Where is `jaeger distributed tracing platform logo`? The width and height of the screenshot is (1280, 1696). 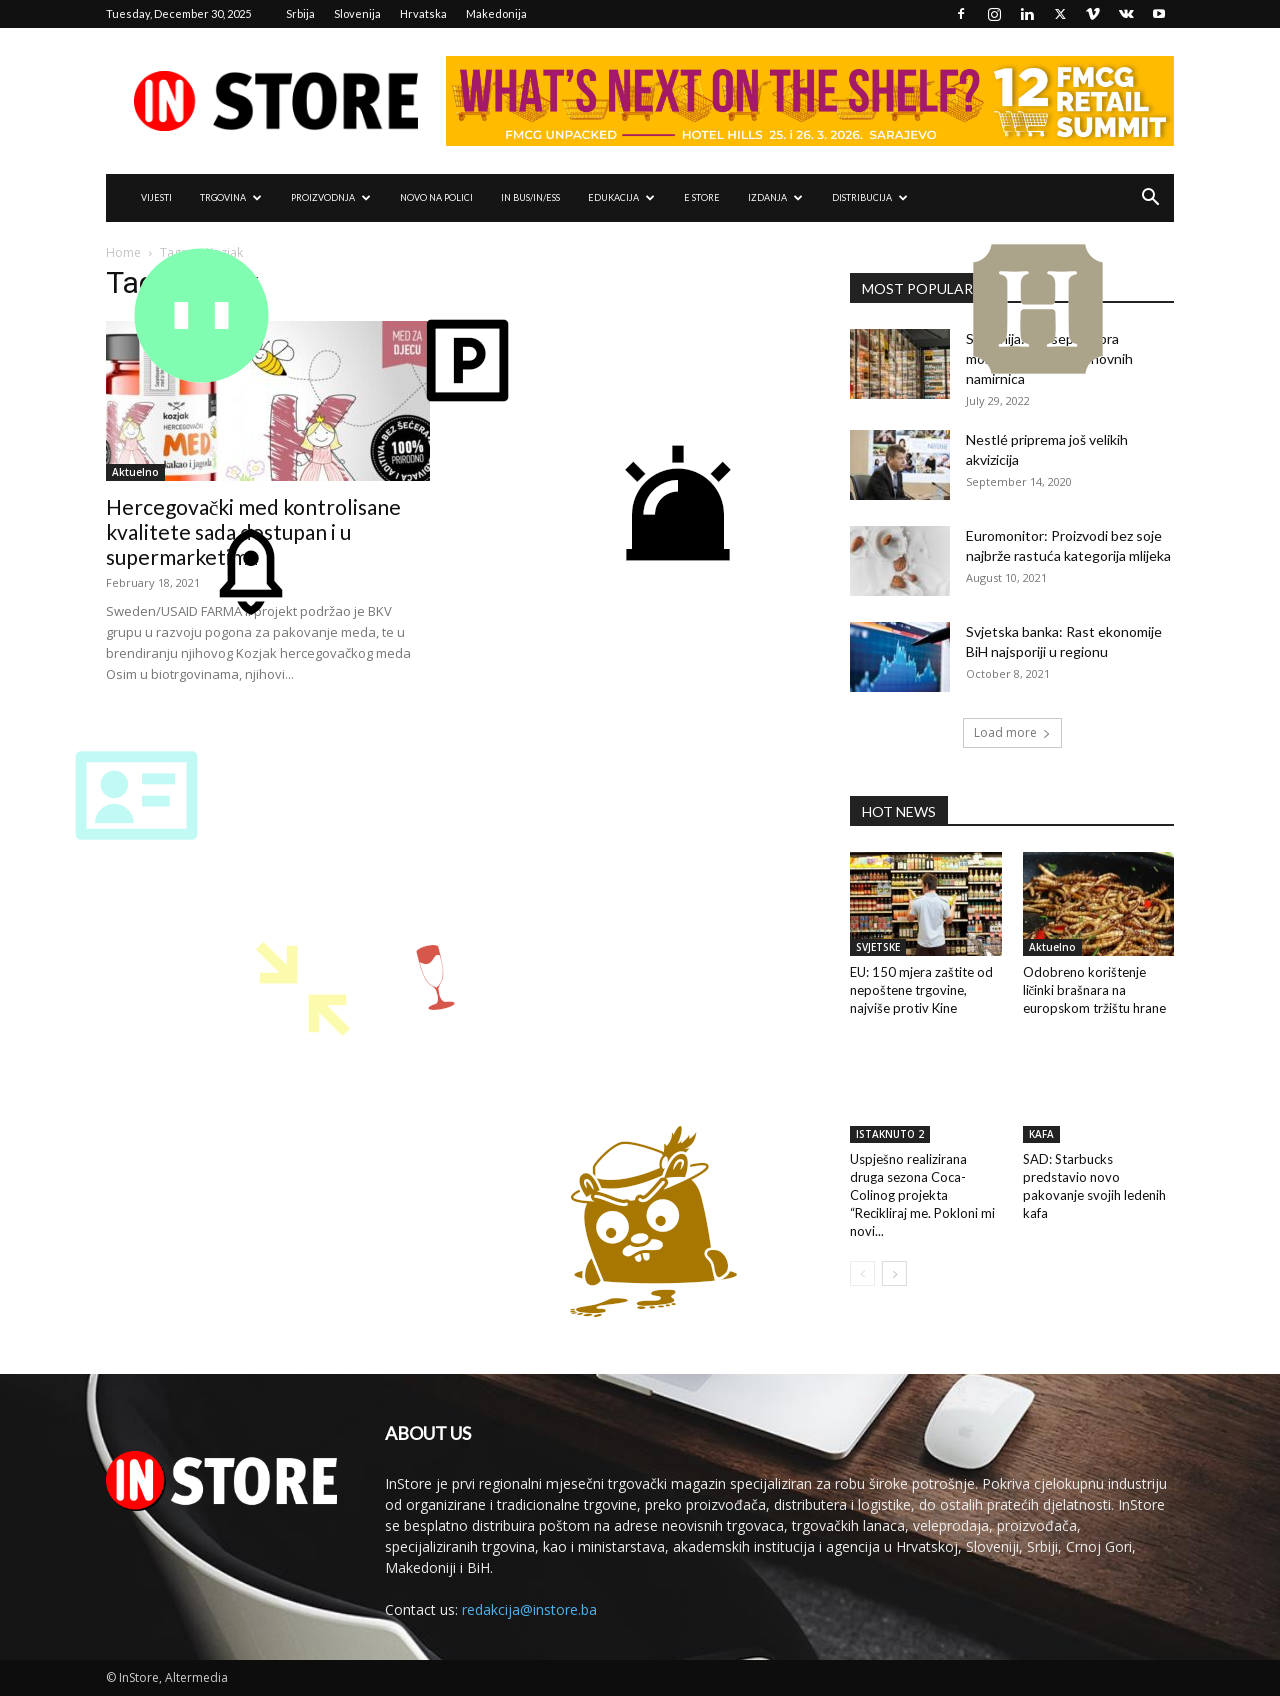
jaeger distributed tracing platform logo is located at coordinates (653, 1221).